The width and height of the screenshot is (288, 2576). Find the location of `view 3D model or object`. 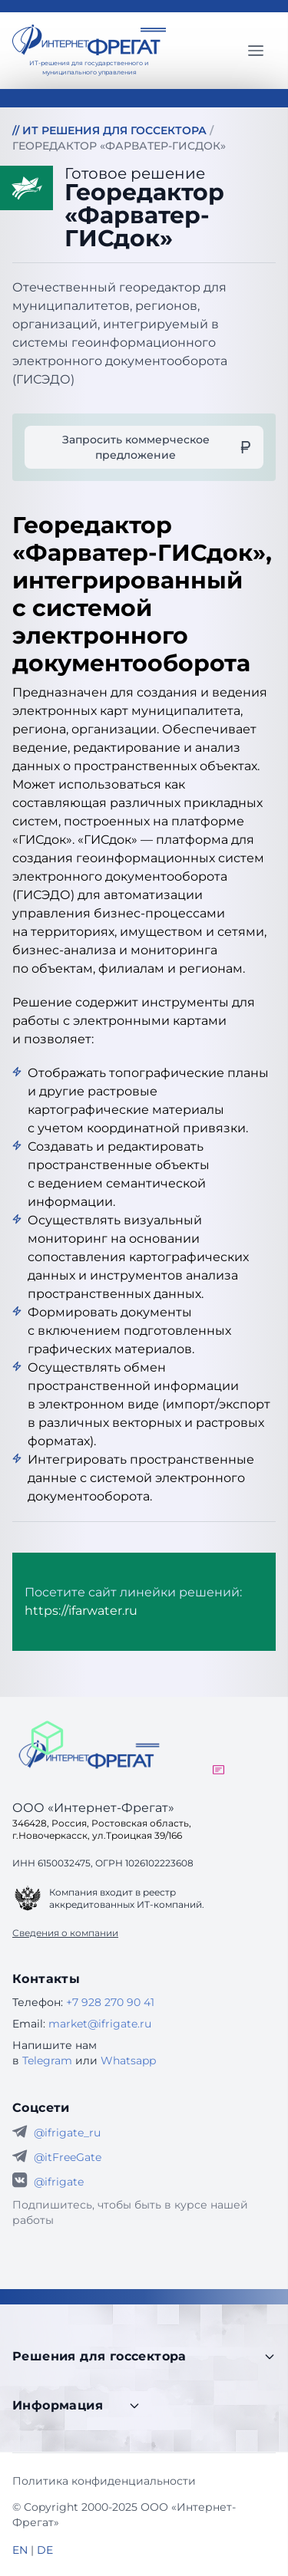

view 3D model or object is located at coordinates (47, 1738).